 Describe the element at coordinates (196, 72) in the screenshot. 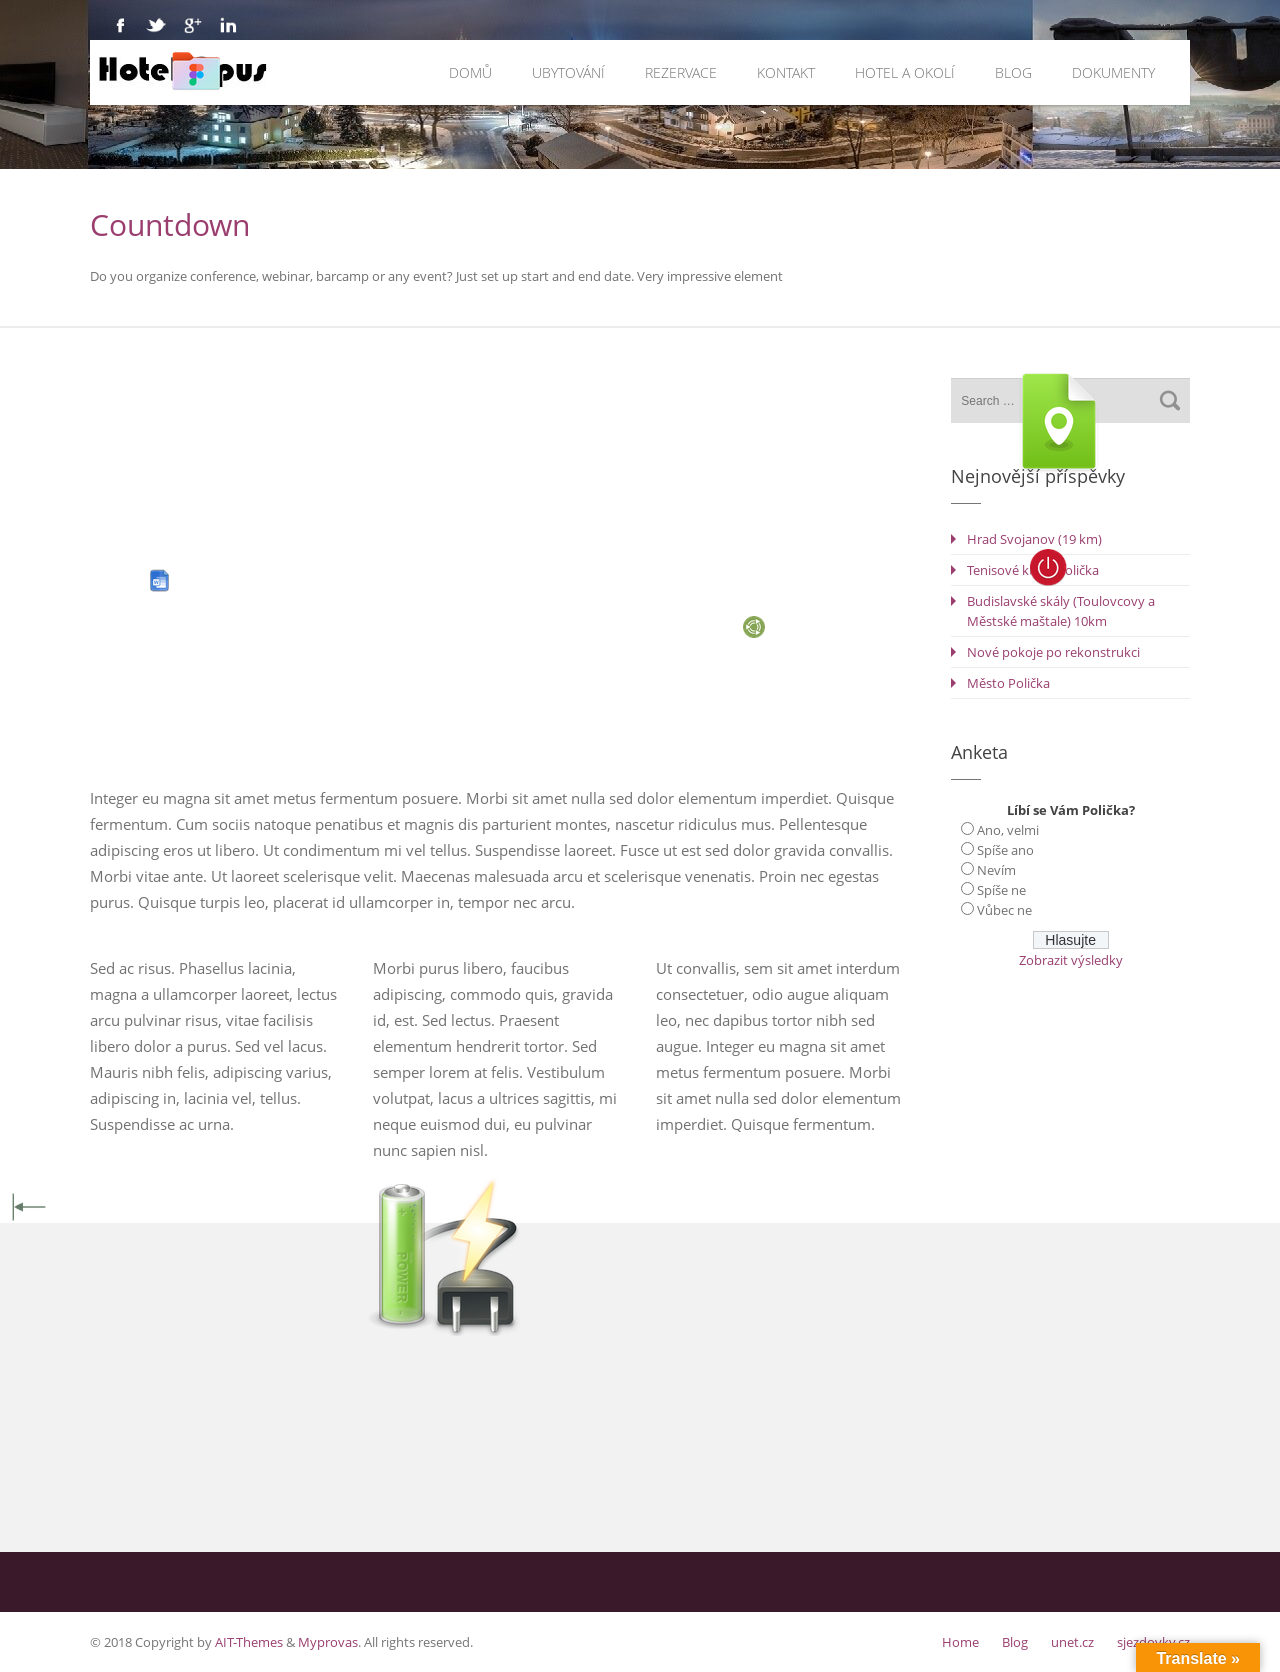

I see `open figma project files folder` at that location.